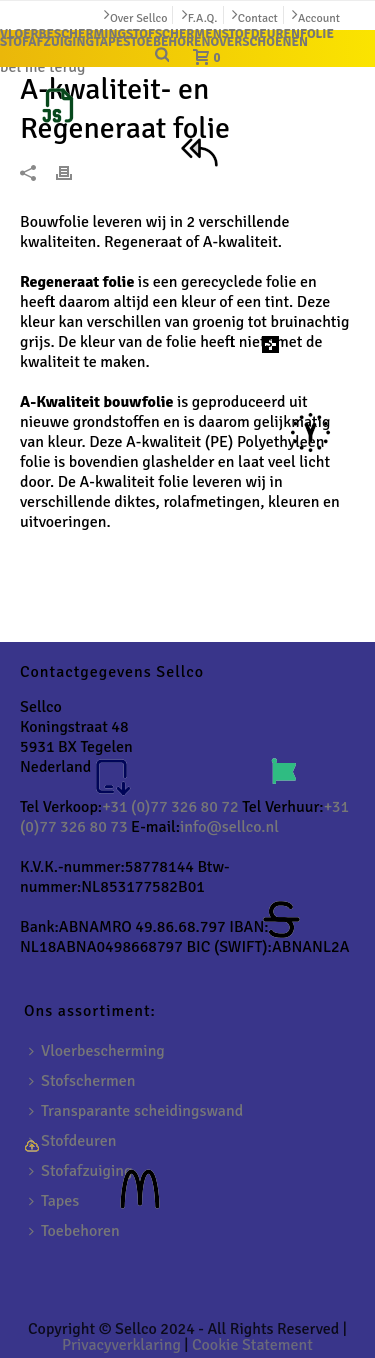 Image resolution: width=375 pixels, height=1358 pixels. I want to click on upload file to cloud storage, so click(32, 1146).